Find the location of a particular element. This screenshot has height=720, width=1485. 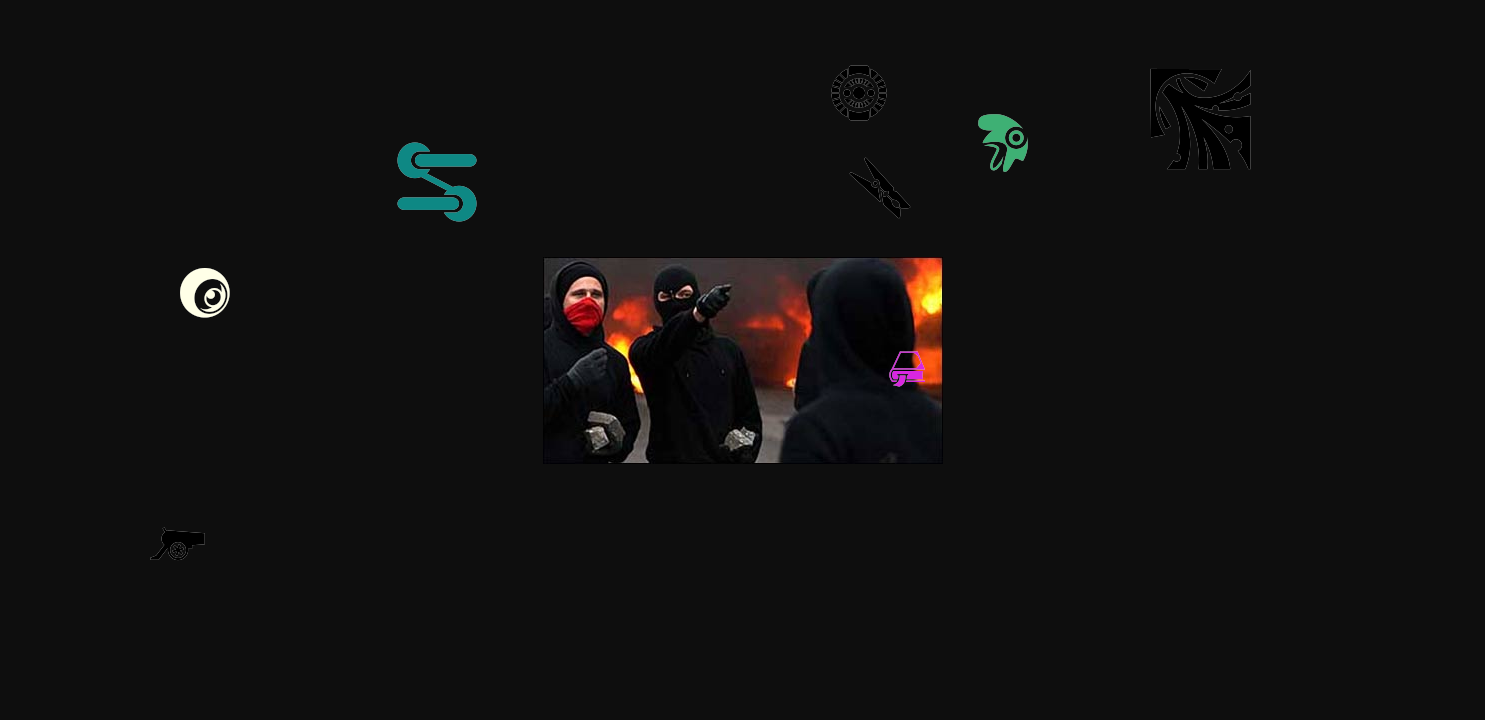

select the phrygian cap headgear item is located at coordinates (1003, 143).